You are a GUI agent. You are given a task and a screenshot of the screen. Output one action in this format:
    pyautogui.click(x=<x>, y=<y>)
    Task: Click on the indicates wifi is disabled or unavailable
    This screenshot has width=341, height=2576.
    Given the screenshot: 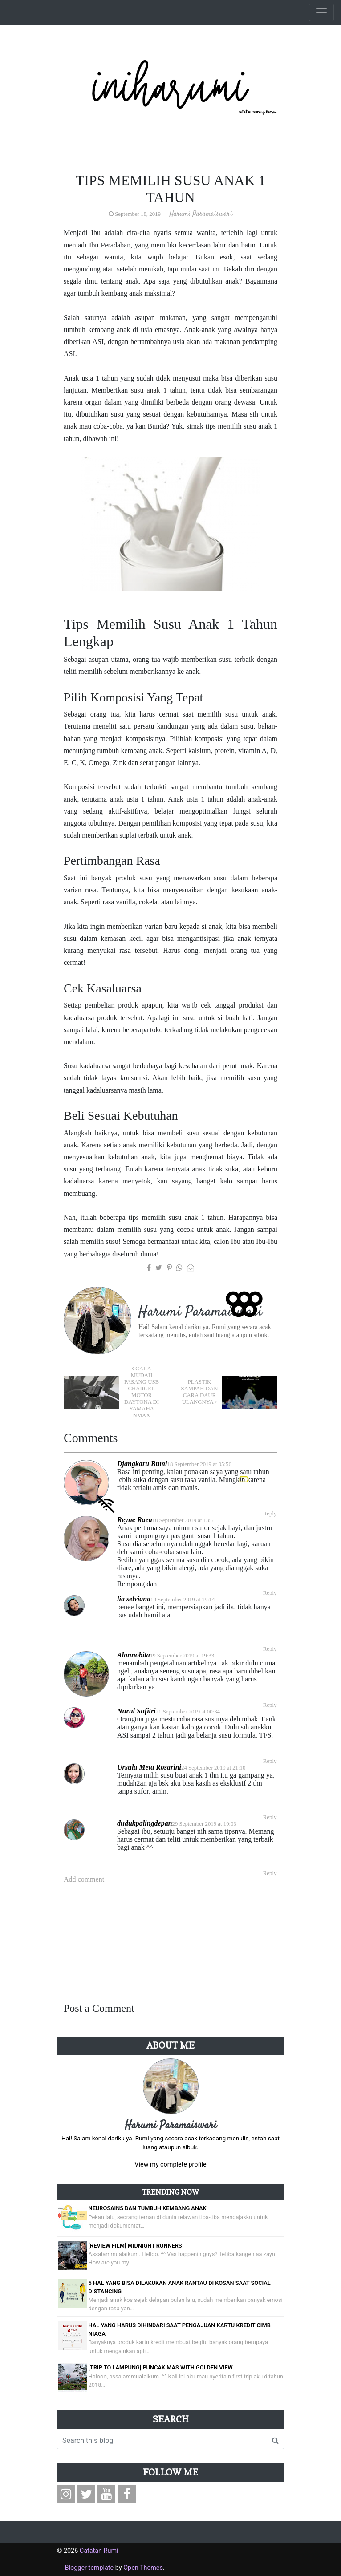 What is the action you would take?
    pyautogui.click(x=106, y=1504)
    